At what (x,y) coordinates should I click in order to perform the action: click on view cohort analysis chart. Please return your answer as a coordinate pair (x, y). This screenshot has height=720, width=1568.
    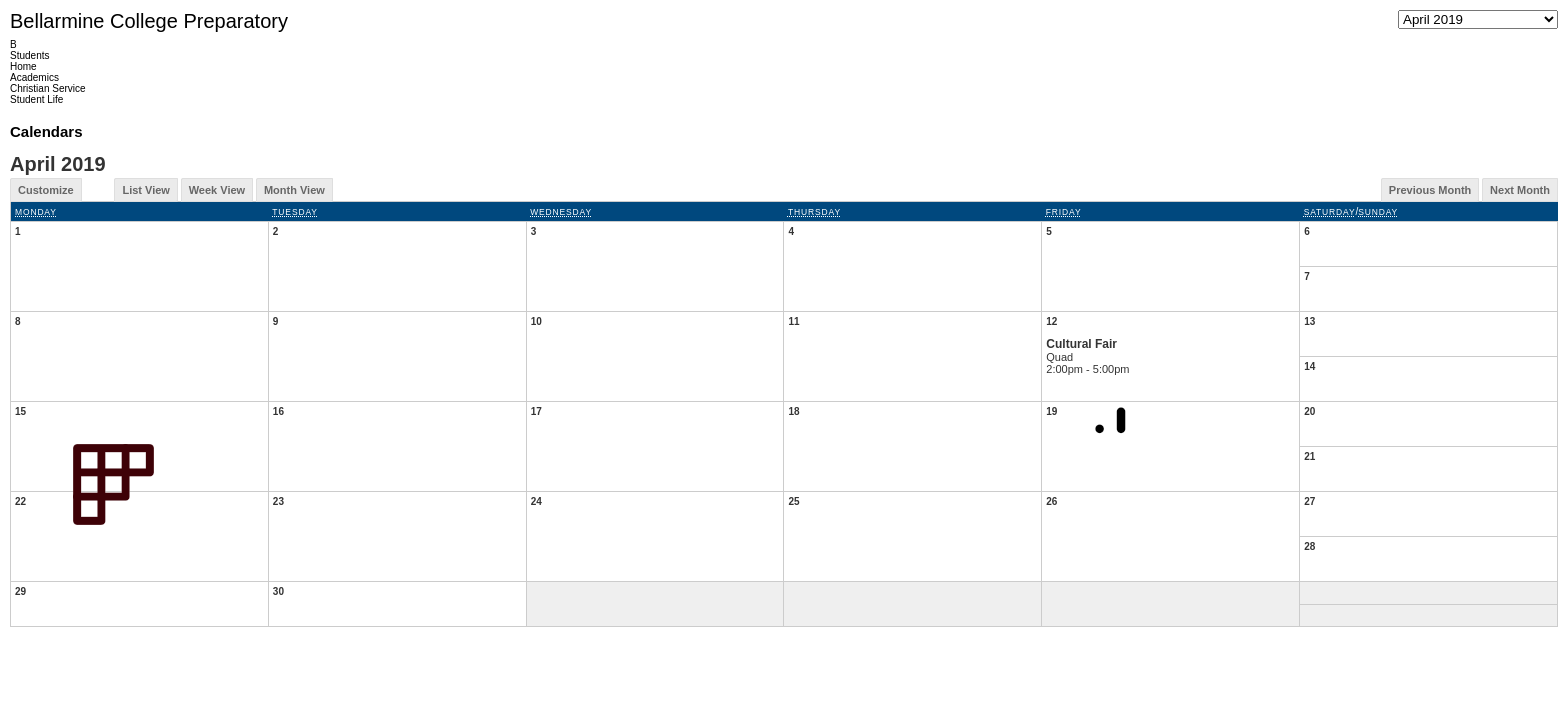
    Looking at the image, I should click on (113, 484).